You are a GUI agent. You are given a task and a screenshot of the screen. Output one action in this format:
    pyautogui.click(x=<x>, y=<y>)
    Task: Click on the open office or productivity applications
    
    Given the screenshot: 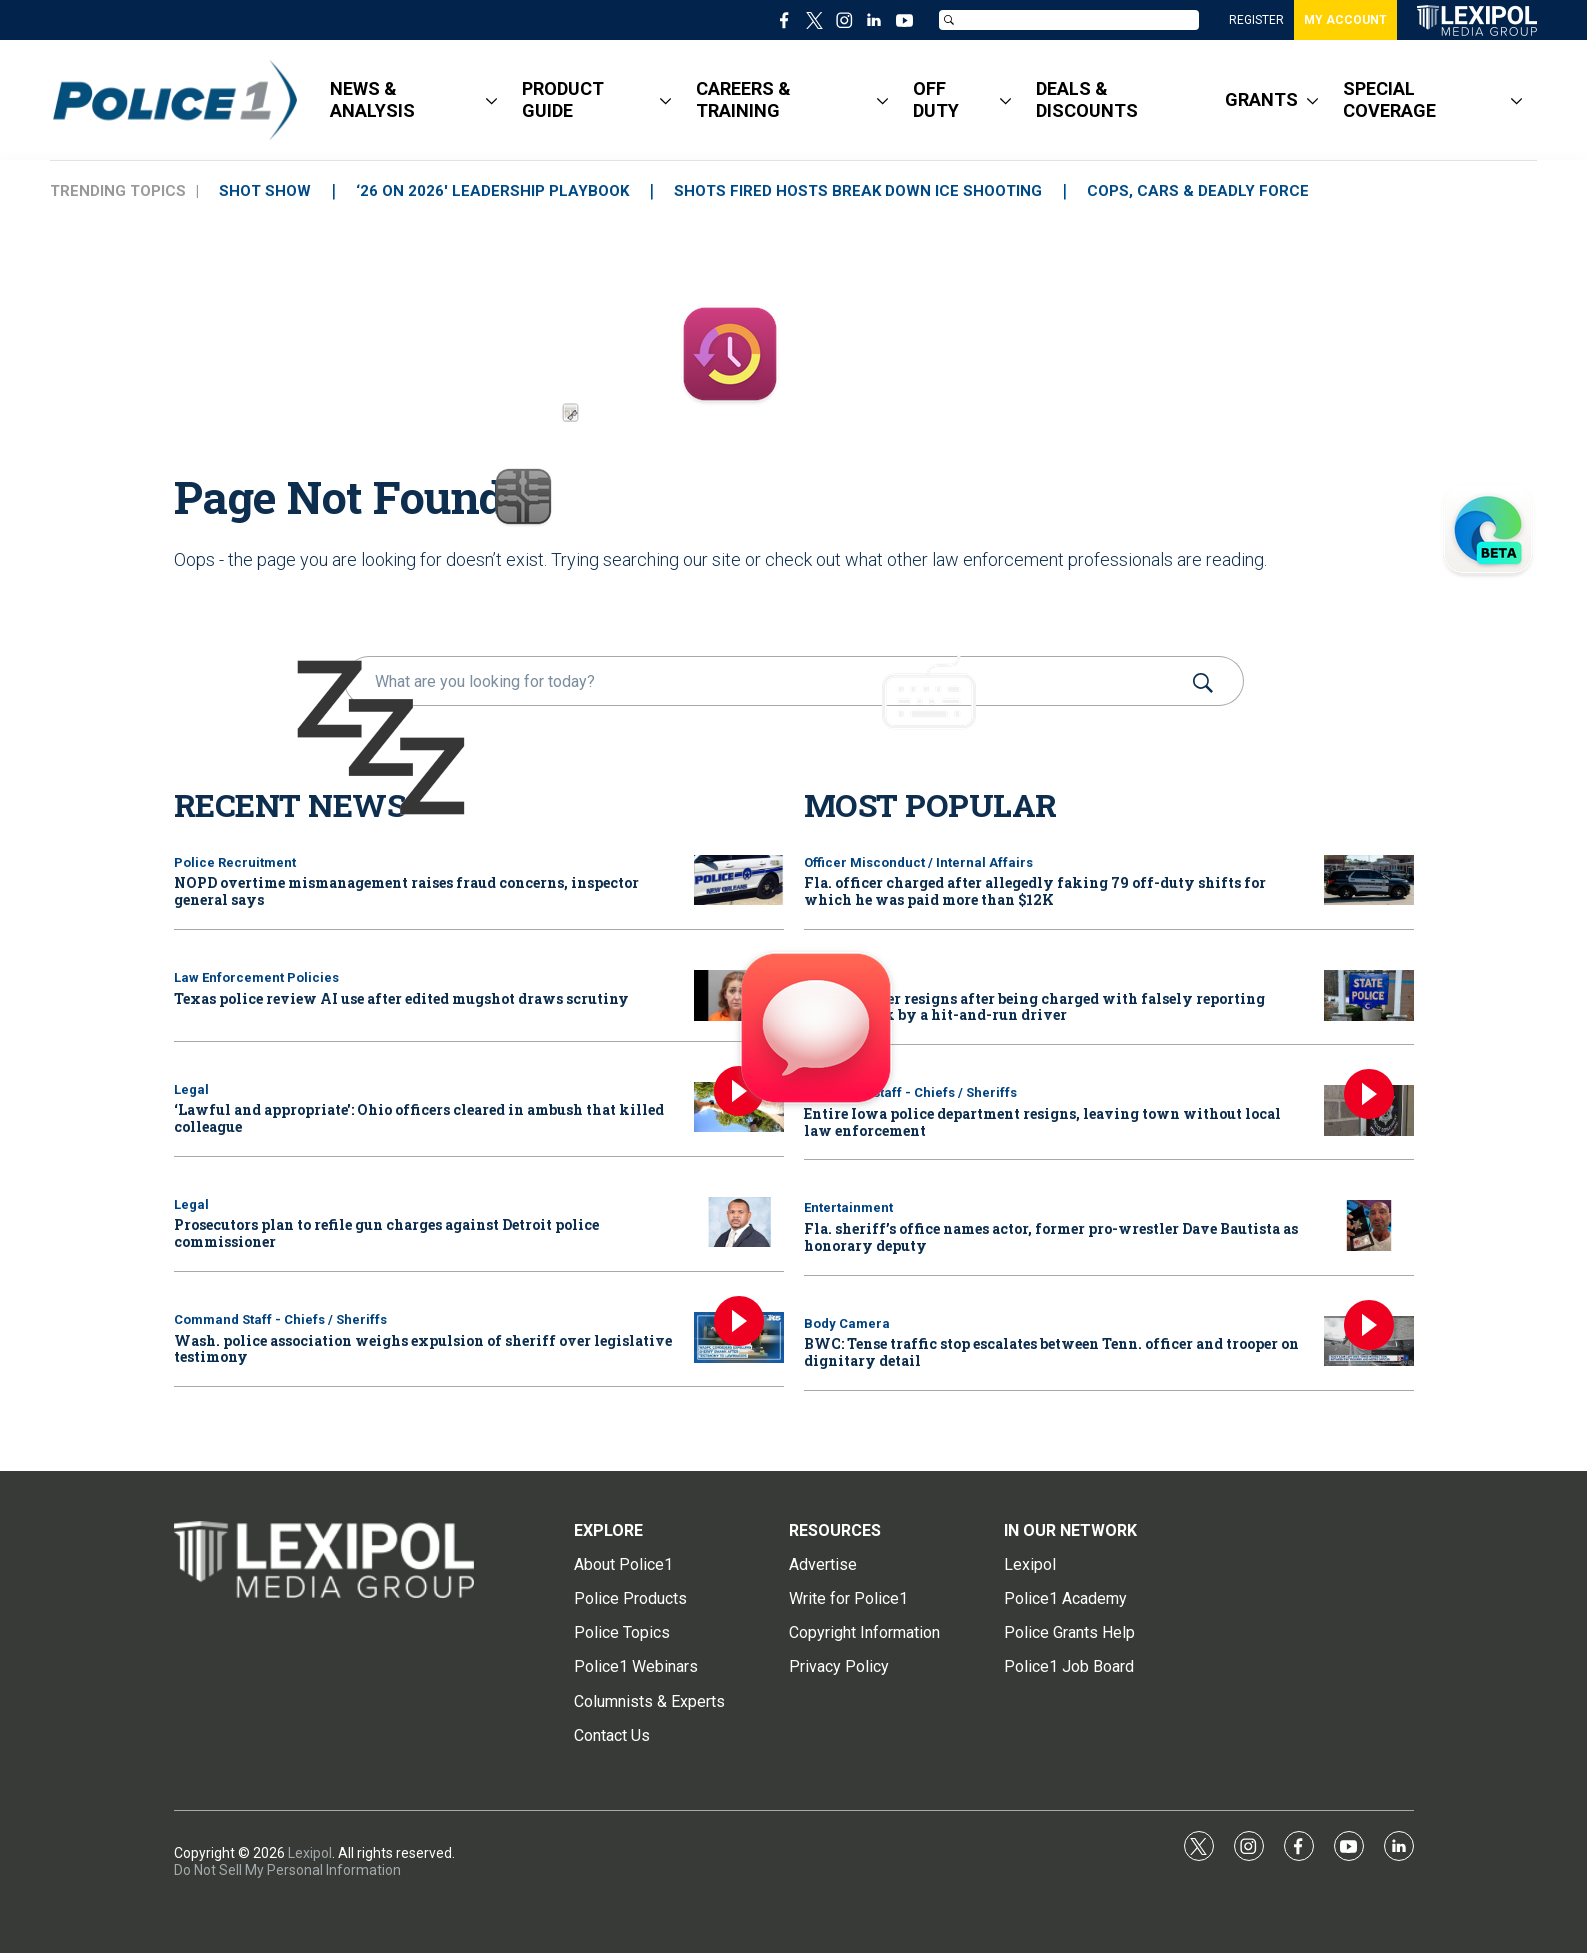 What is the action you would take?
    pyautogui.click(x=570, y=412)
    